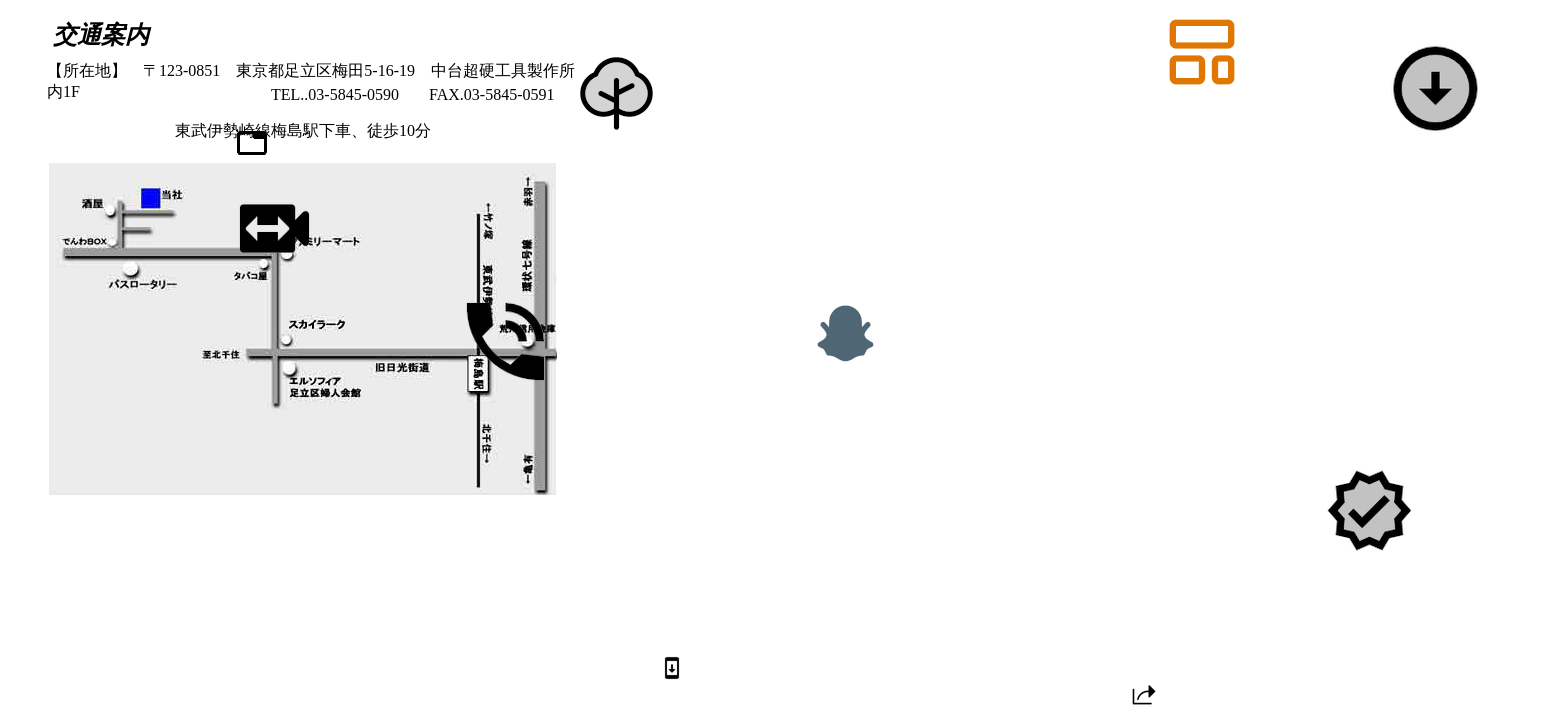  I want to click on indicates a verified account or profile, so click(1369, 510).